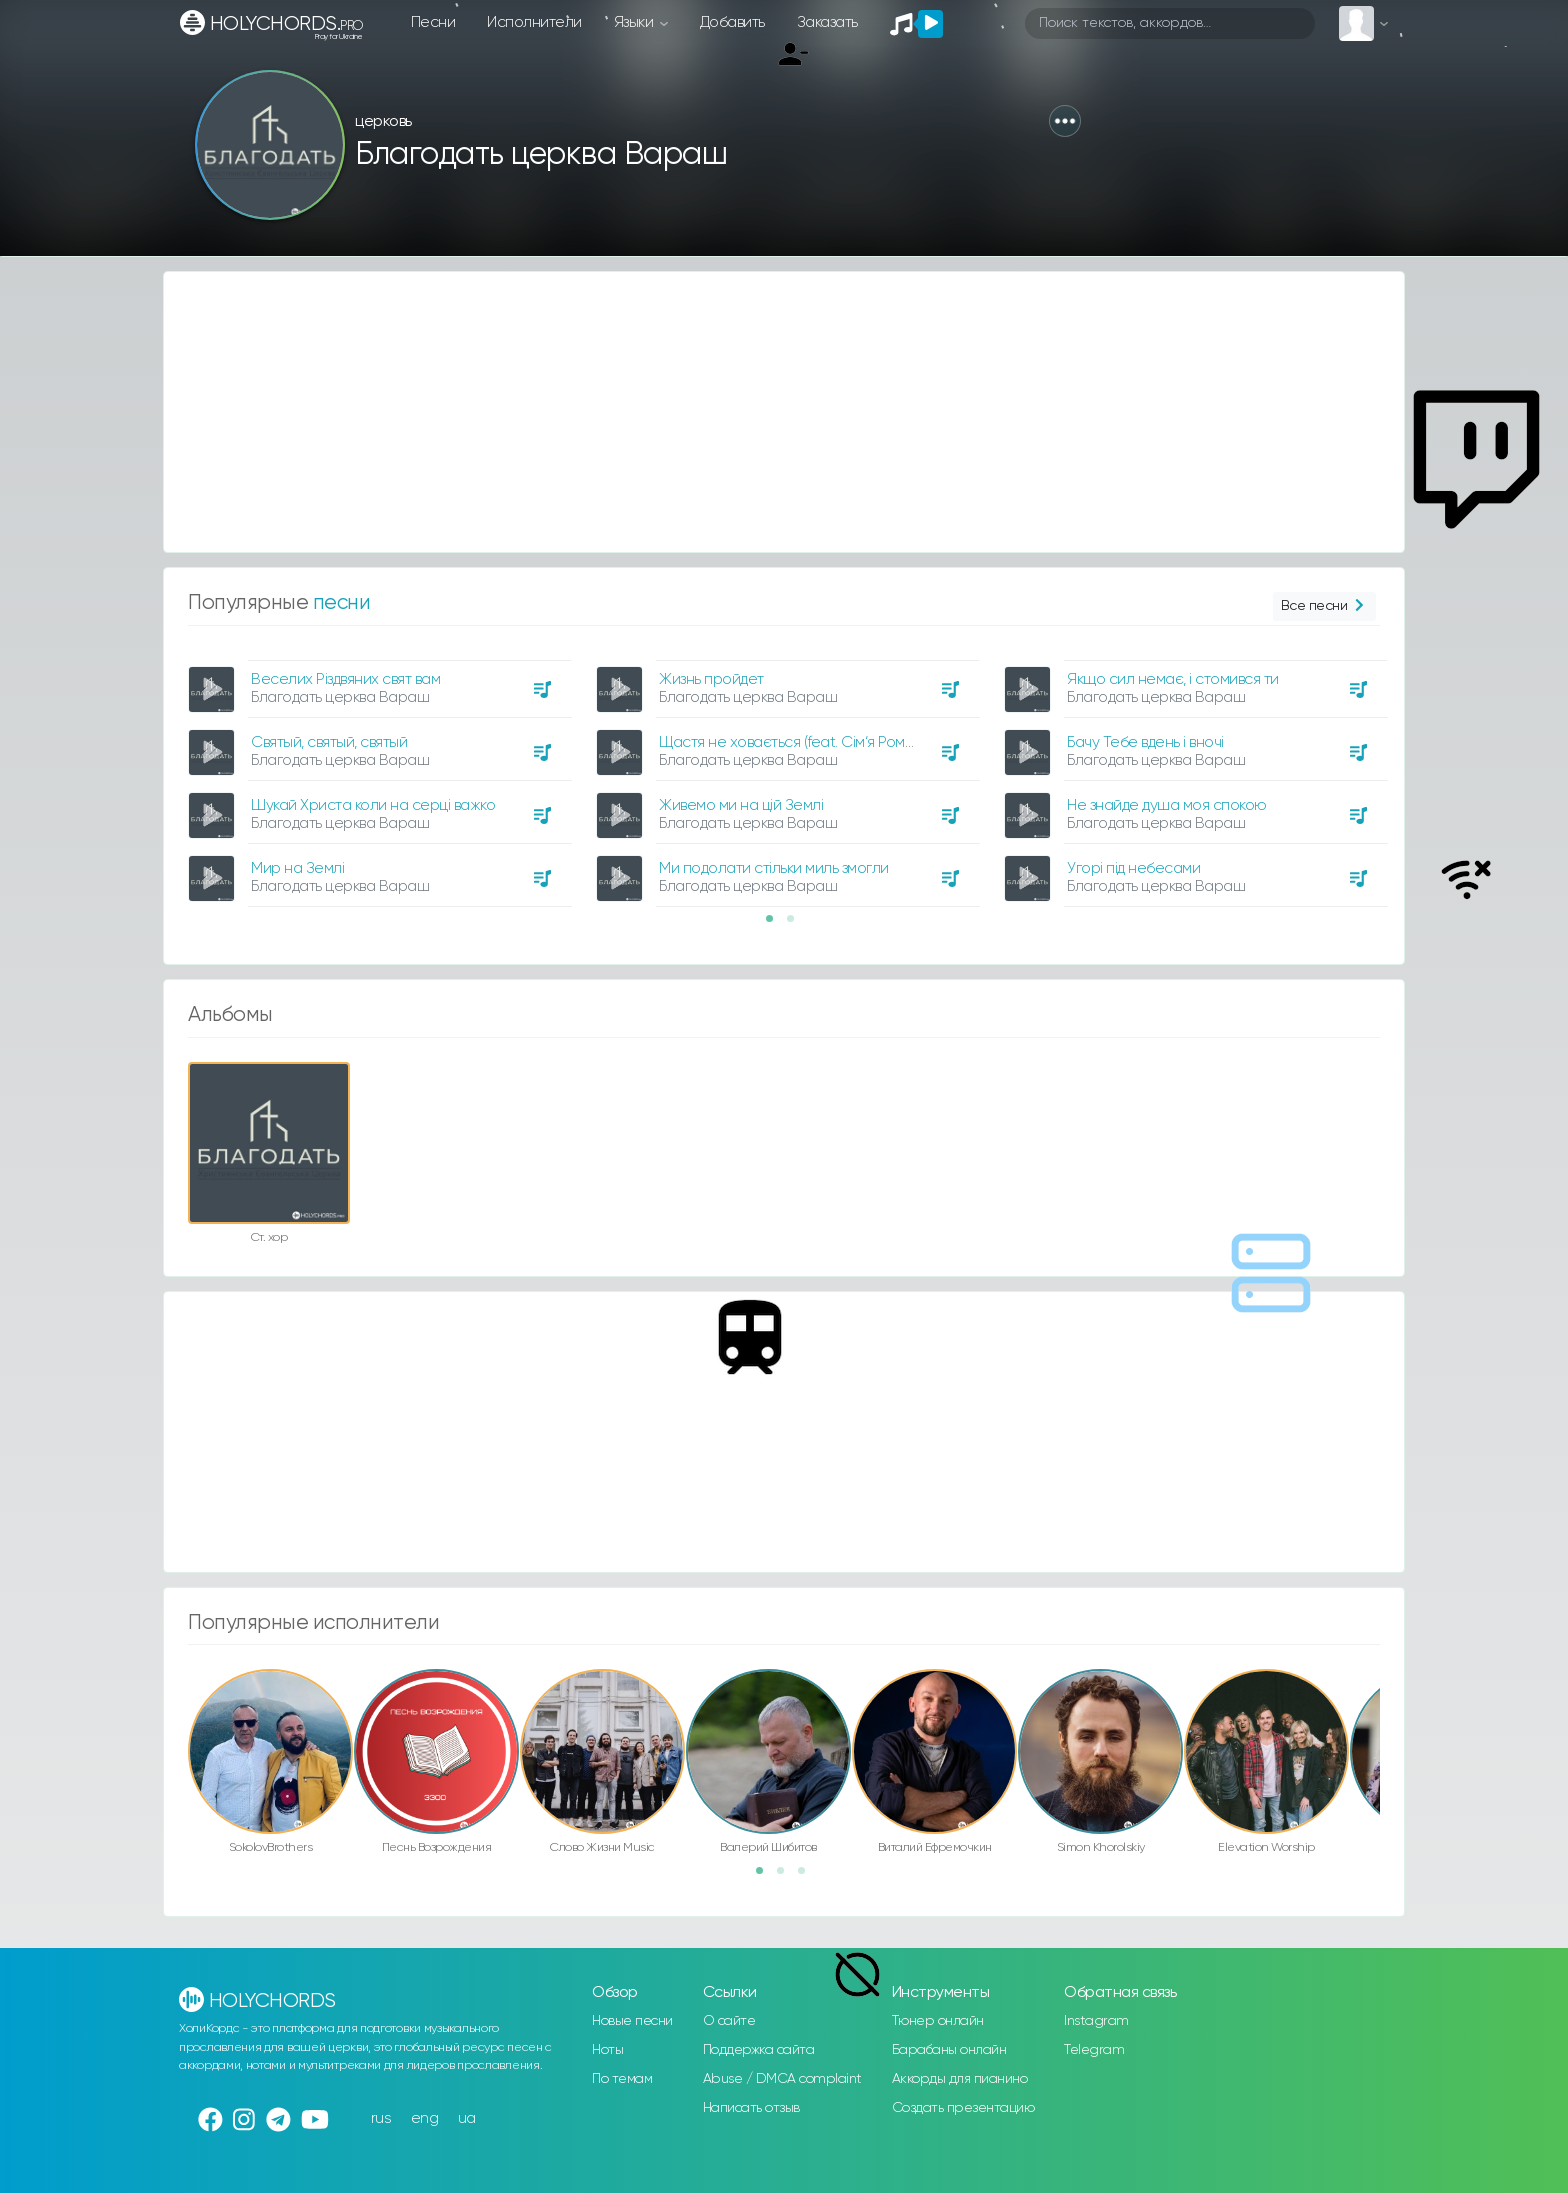  What do you see at coordinates (857, 1974) in the screenshot?
I see `do not dry clean this item` at bounding box center [857, 1974].